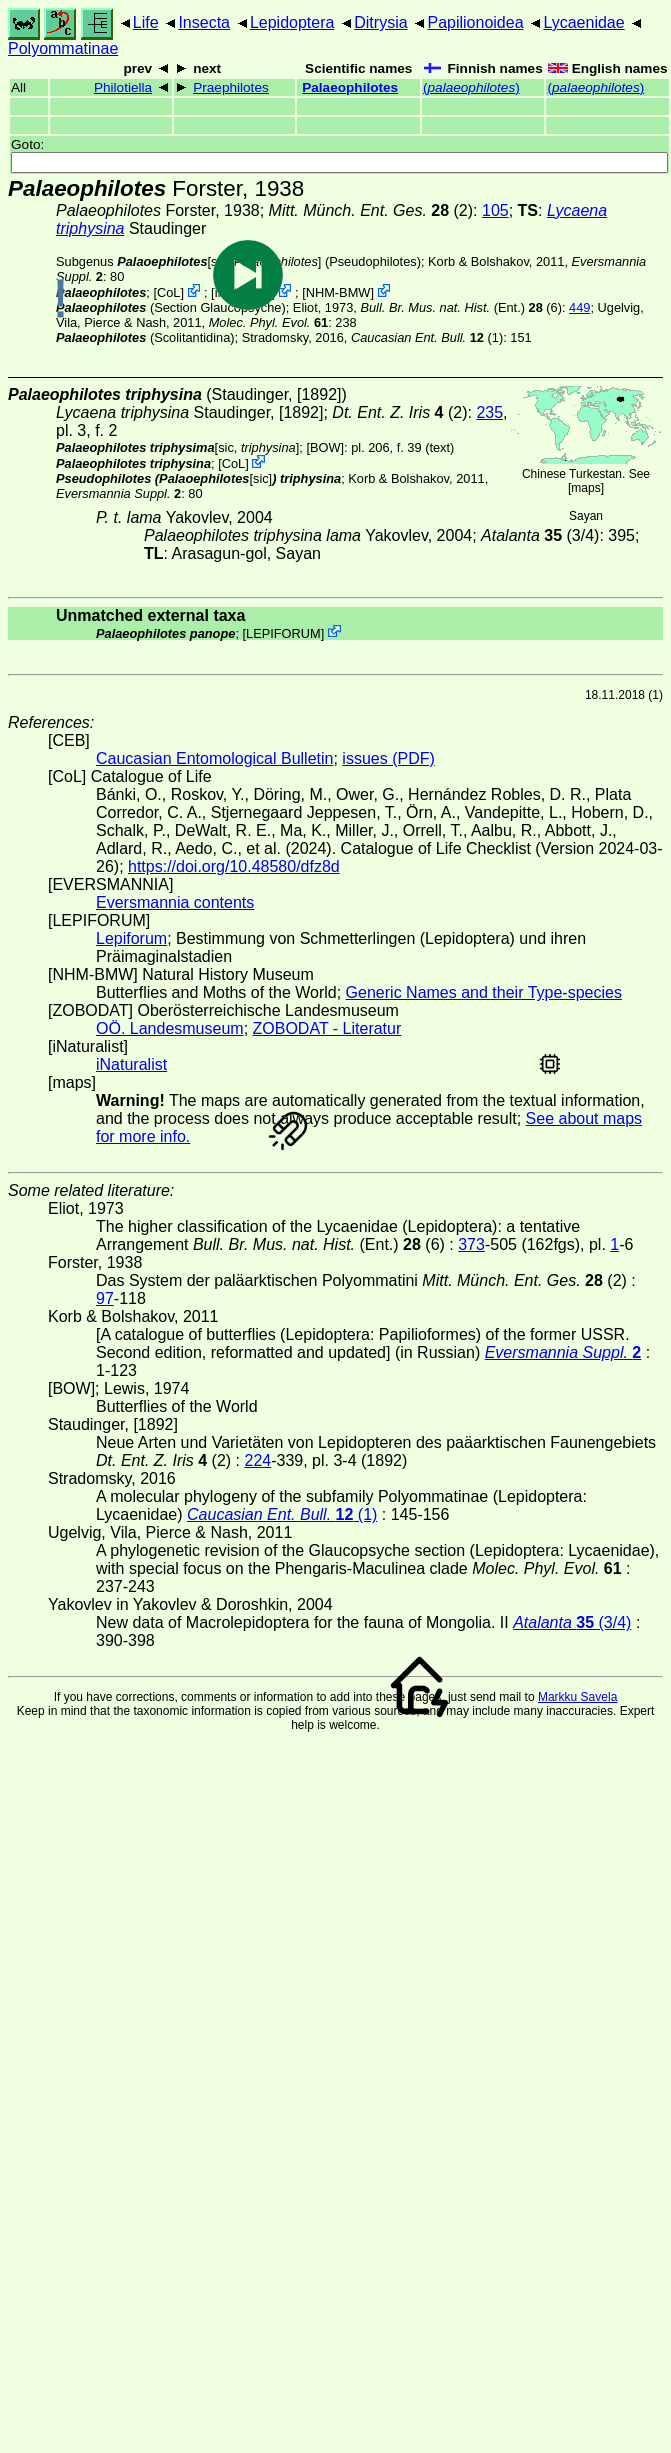  I want to click on indicates a warning or important notice, so click(60, 298).